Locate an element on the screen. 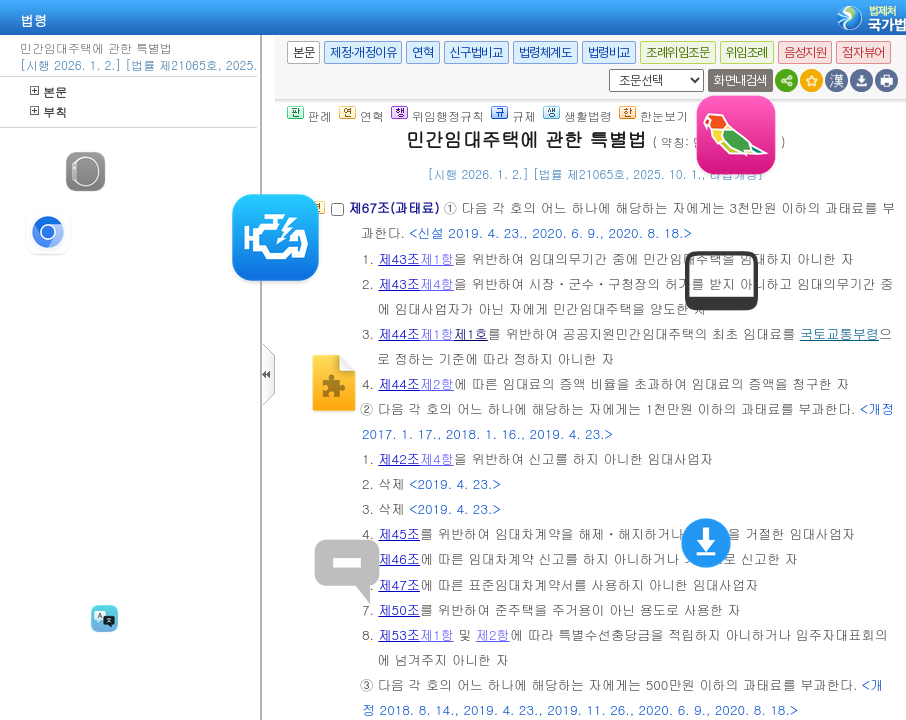 Image resolution: width=906 pixels, height=720 pixels. open the alovoa dating app is located at coordinates (736, 135).